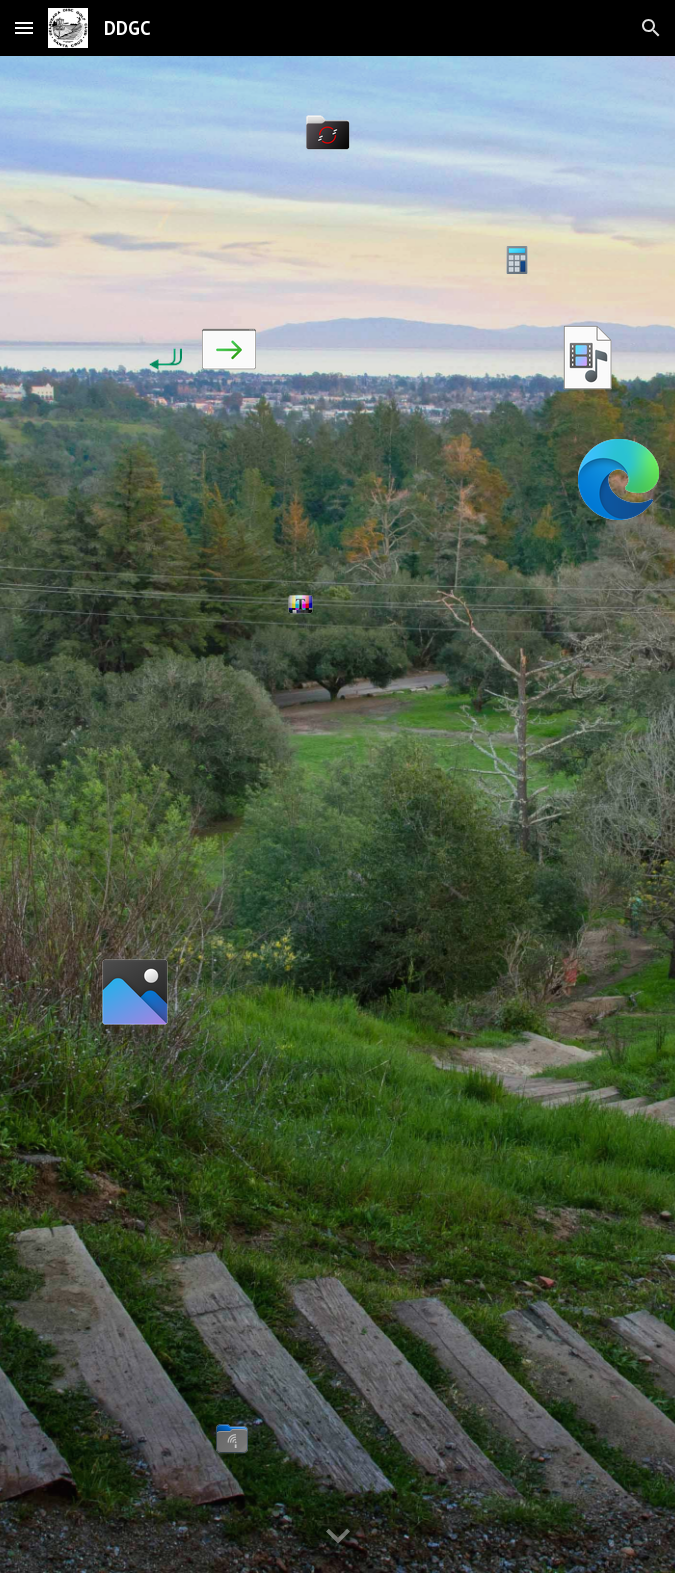 This screenshot has height=1573, width=675. What do you see at coordinates (232, 1438) in the screenshot?
I see `open insync cloud sync folder` at bounding box center [232, 1438].